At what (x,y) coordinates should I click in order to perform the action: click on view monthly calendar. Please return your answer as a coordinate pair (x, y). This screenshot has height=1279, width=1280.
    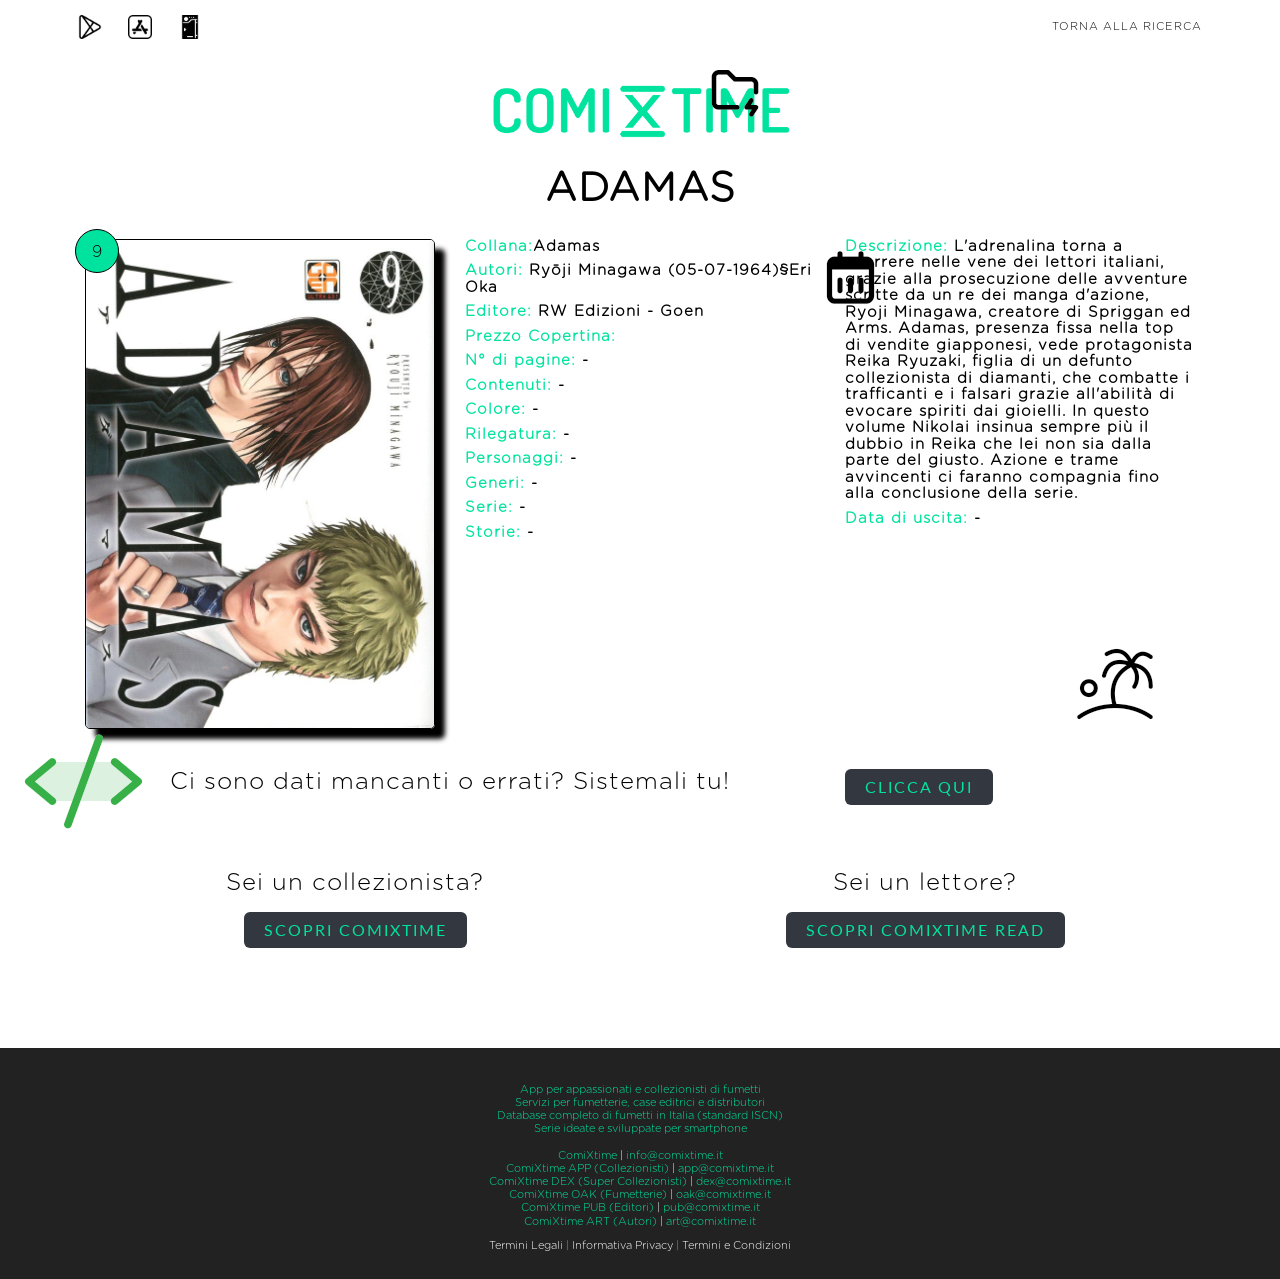
    Looking at the image, I should click on (850, 277).